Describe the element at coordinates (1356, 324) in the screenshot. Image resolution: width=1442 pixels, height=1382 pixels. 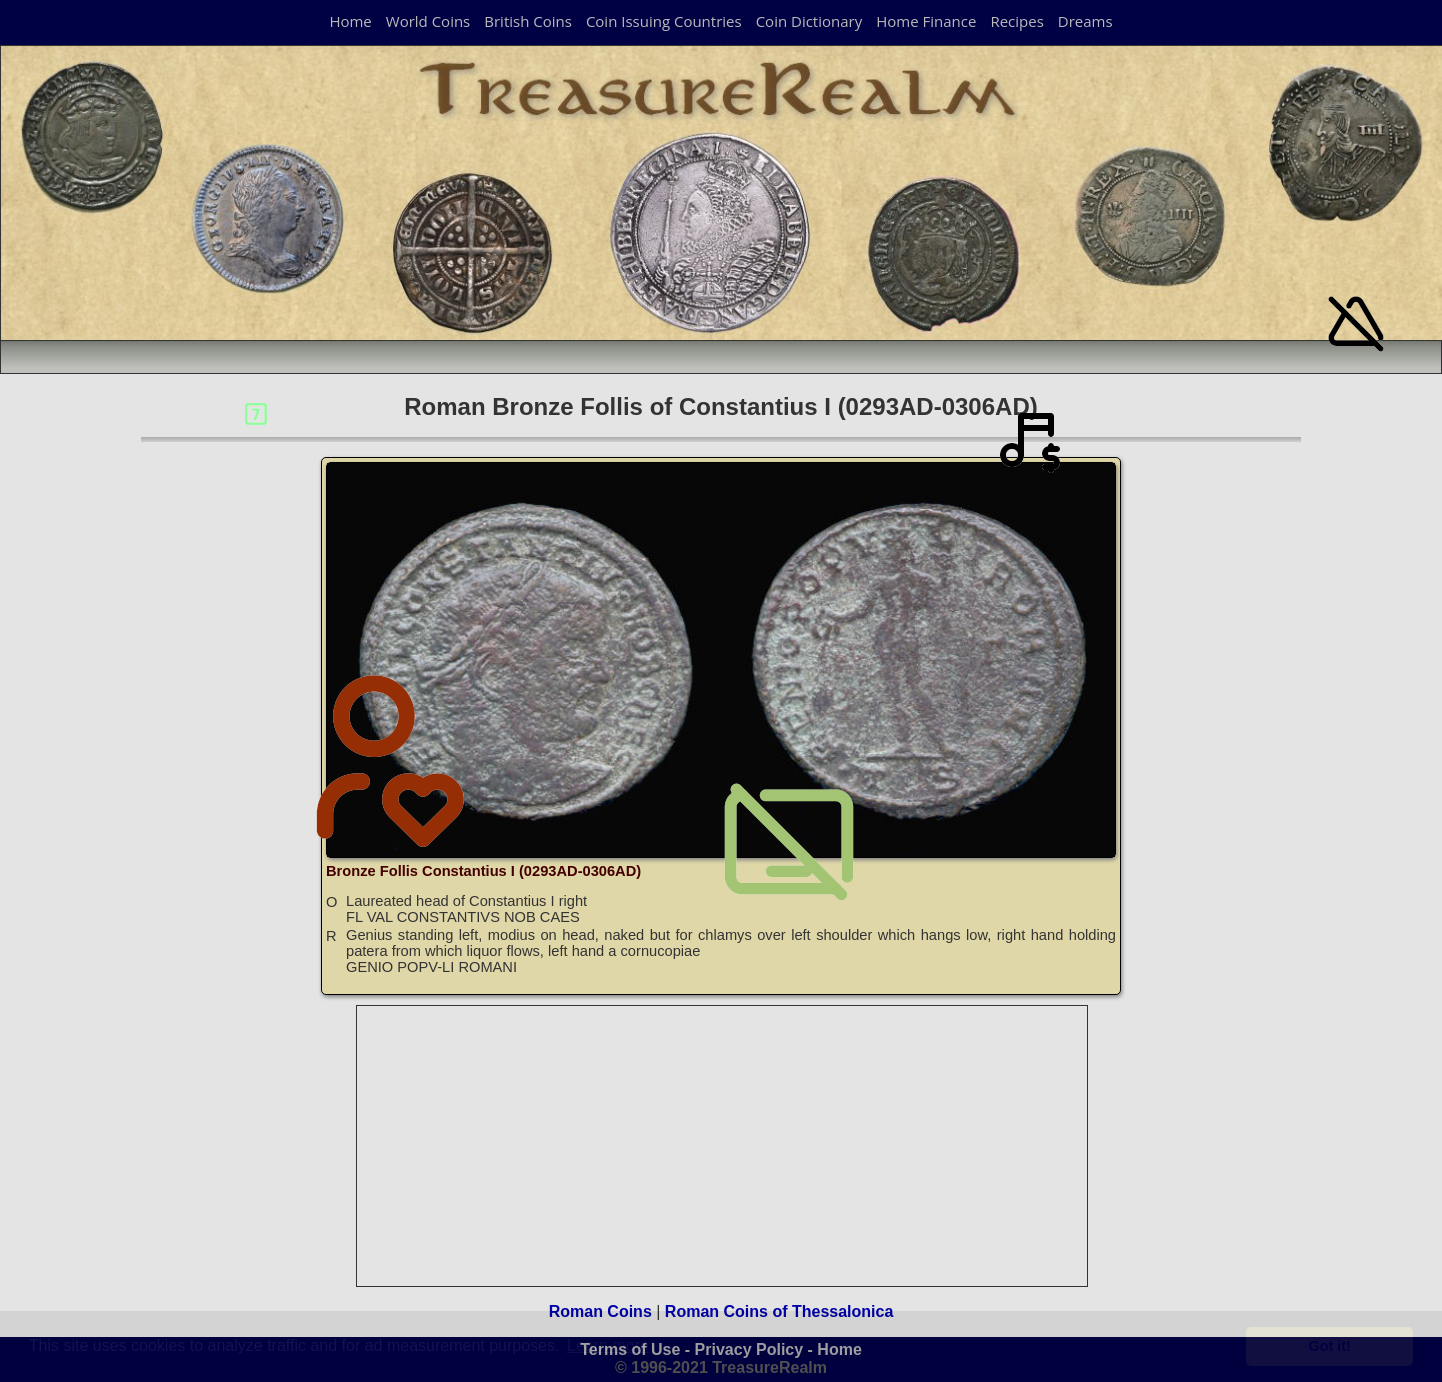
I see `do not bleach - laundry care instruction` at that location.